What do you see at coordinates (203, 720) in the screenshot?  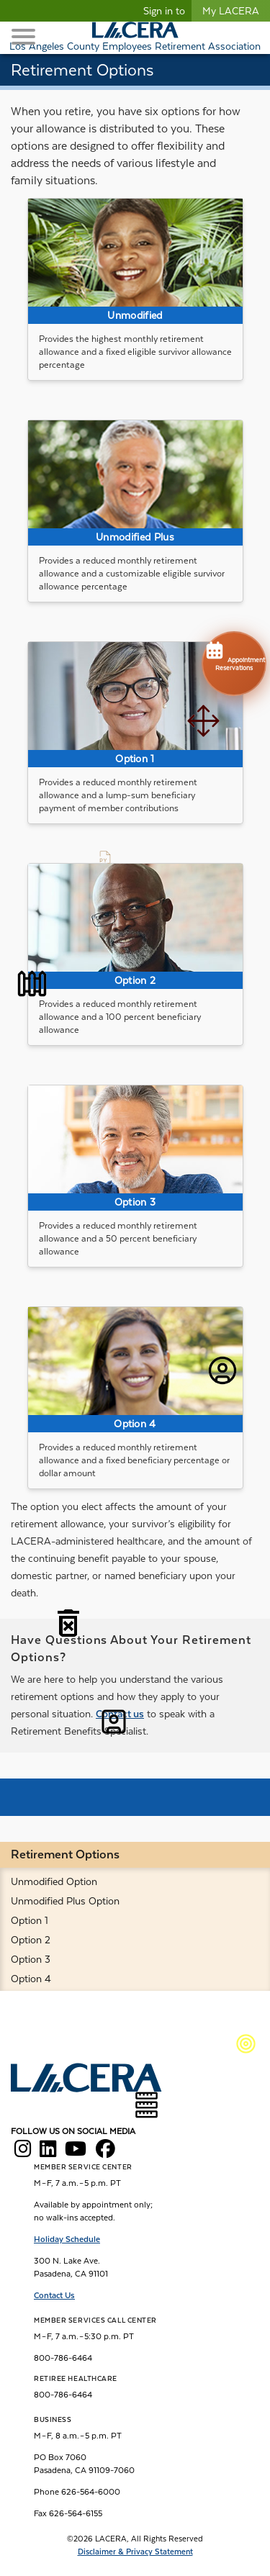 I see `move or reposition an element` at bounding box center [203, 720].